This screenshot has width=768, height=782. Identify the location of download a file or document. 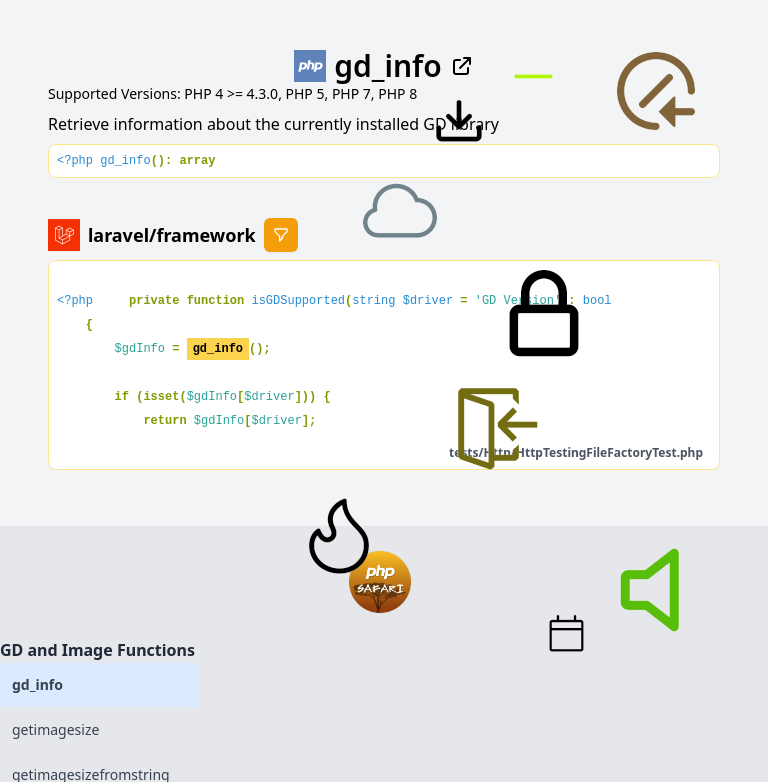
(459, 122).